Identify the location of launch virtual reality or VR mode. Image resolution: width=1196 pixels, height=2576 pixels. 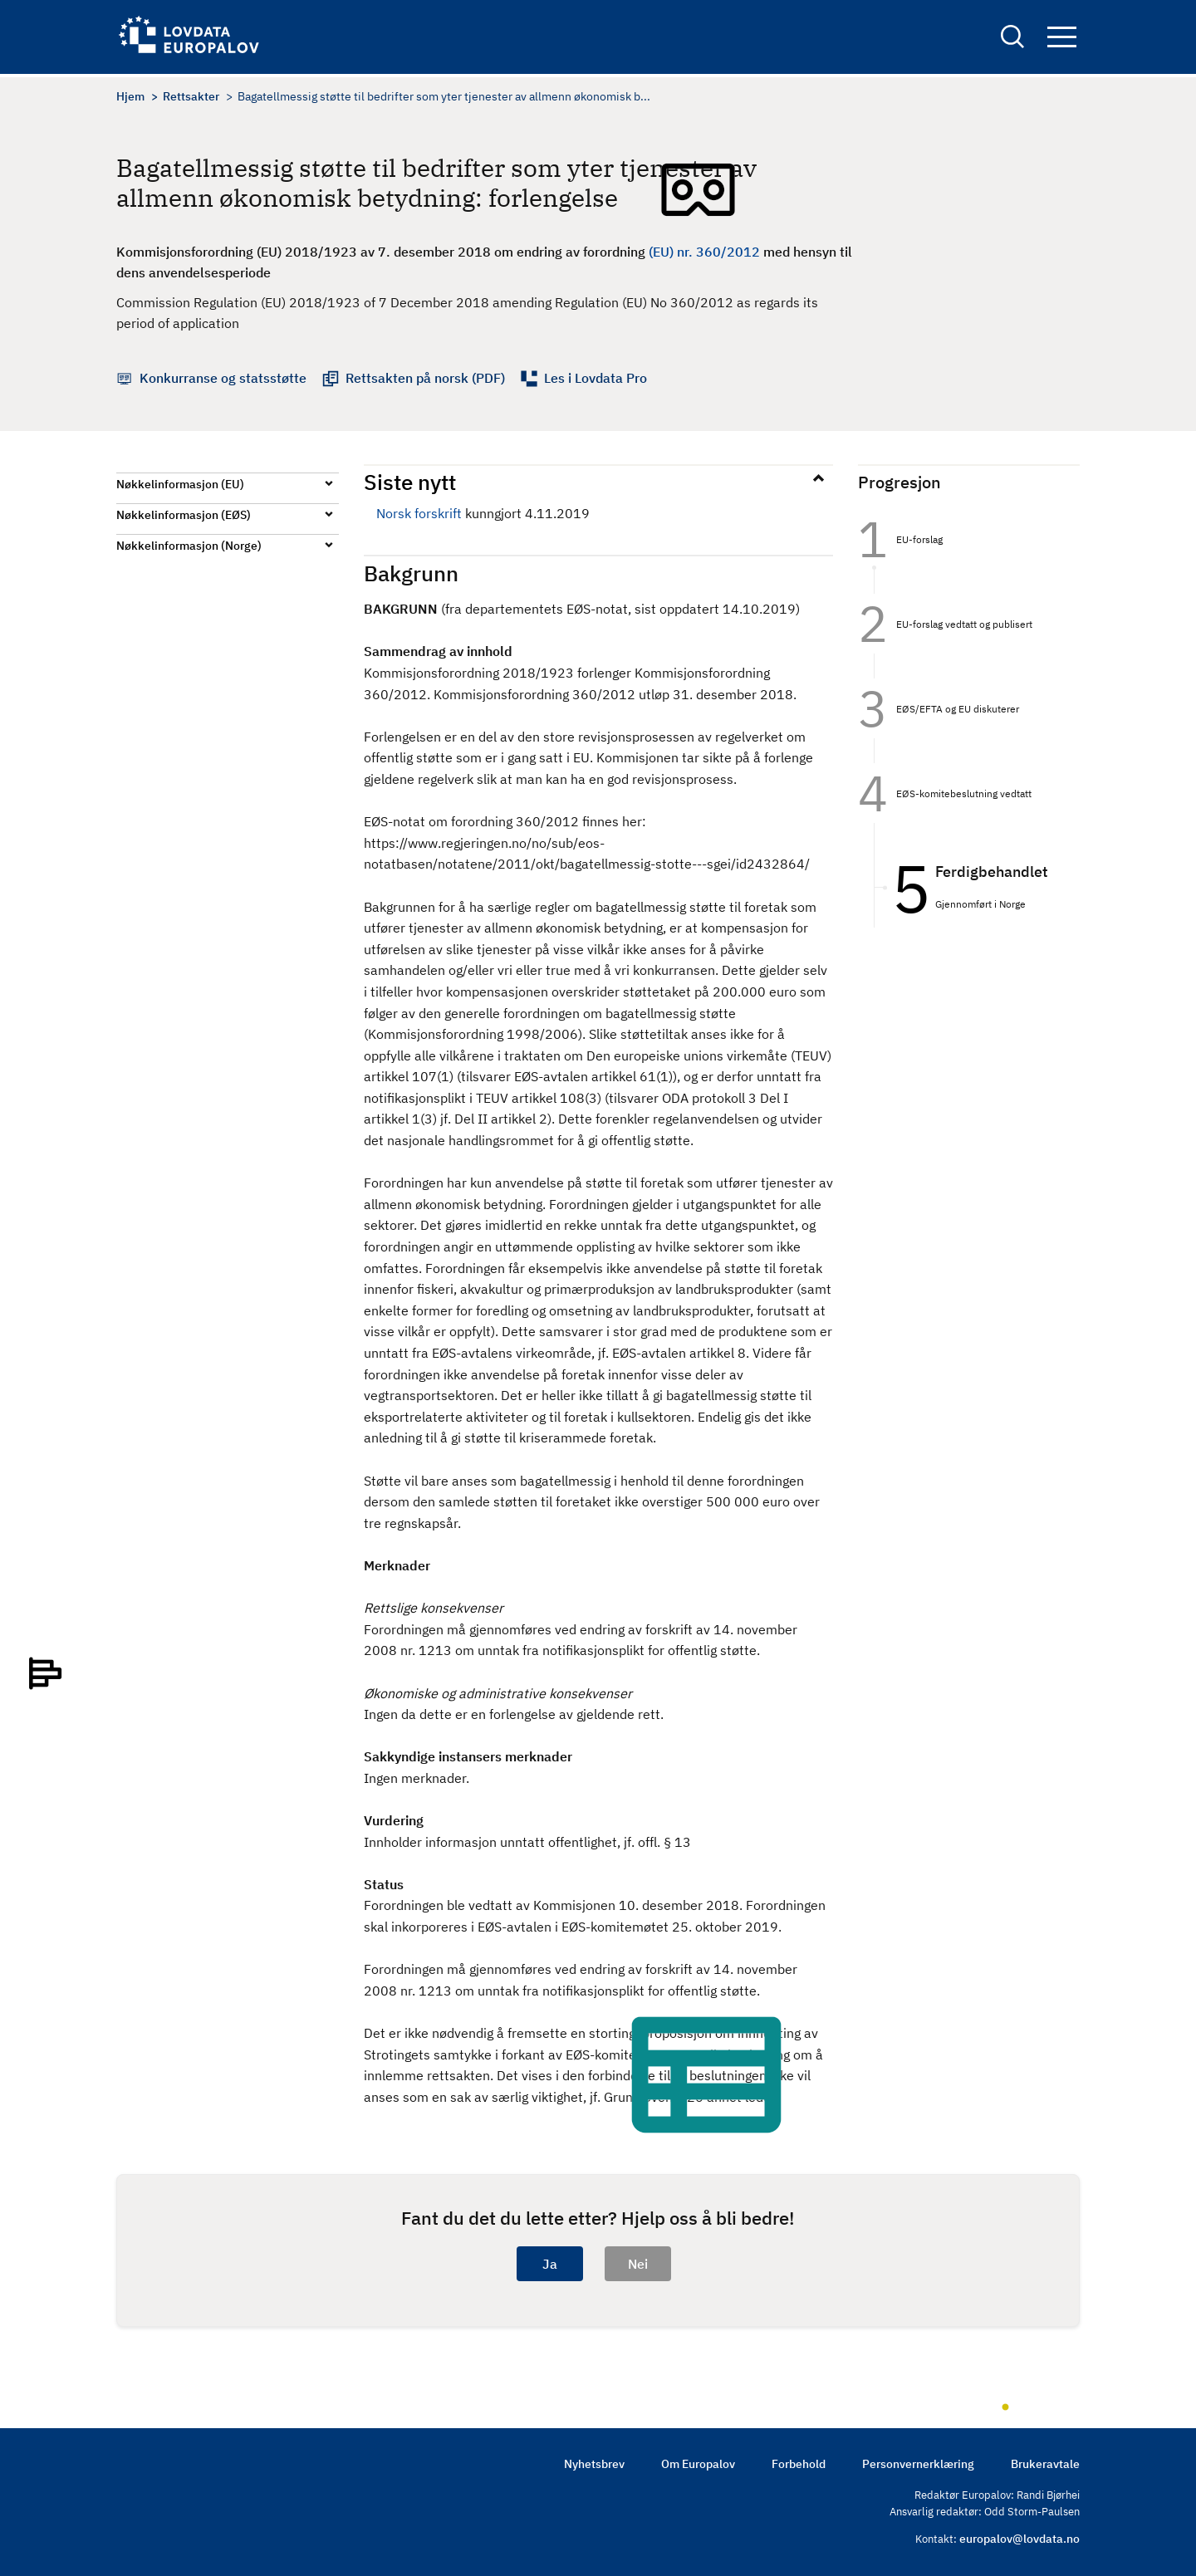
(698, 189).